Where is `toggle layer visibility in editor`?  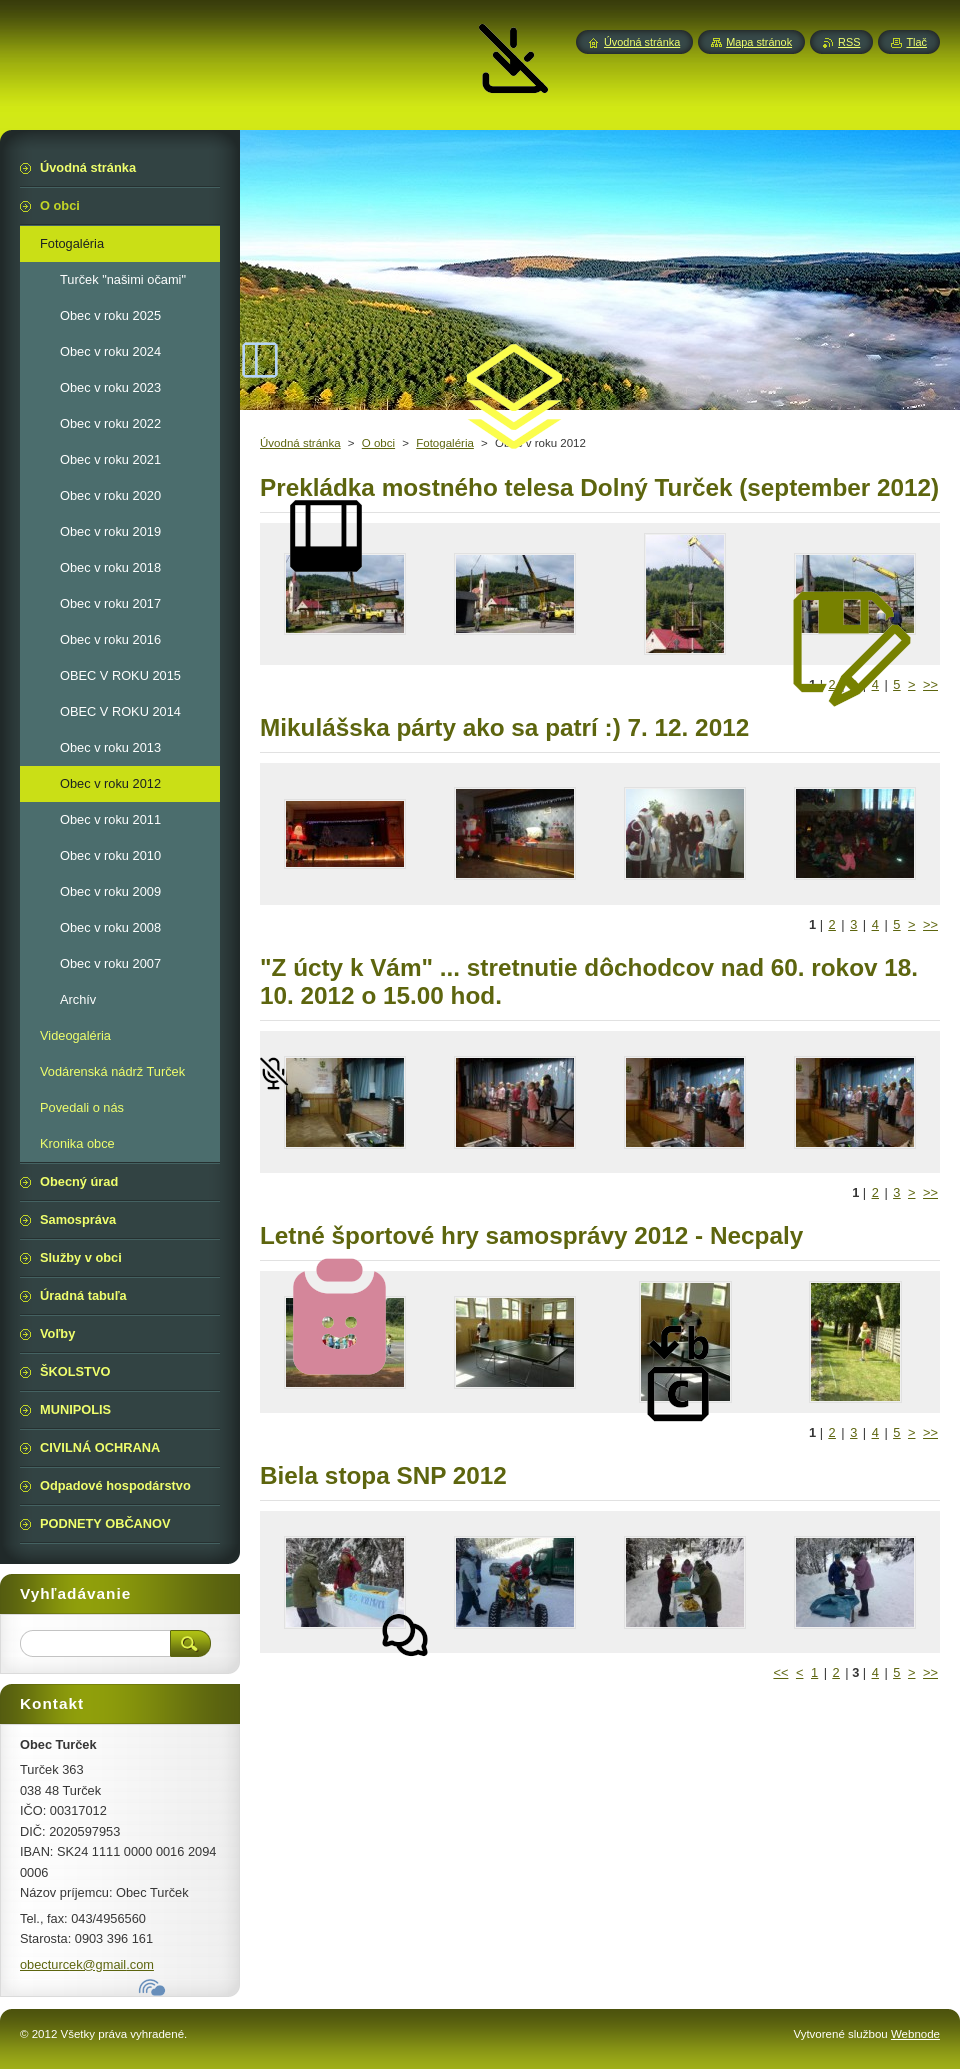
toggle layer visibility in editor is located at coordinates (514, 396).